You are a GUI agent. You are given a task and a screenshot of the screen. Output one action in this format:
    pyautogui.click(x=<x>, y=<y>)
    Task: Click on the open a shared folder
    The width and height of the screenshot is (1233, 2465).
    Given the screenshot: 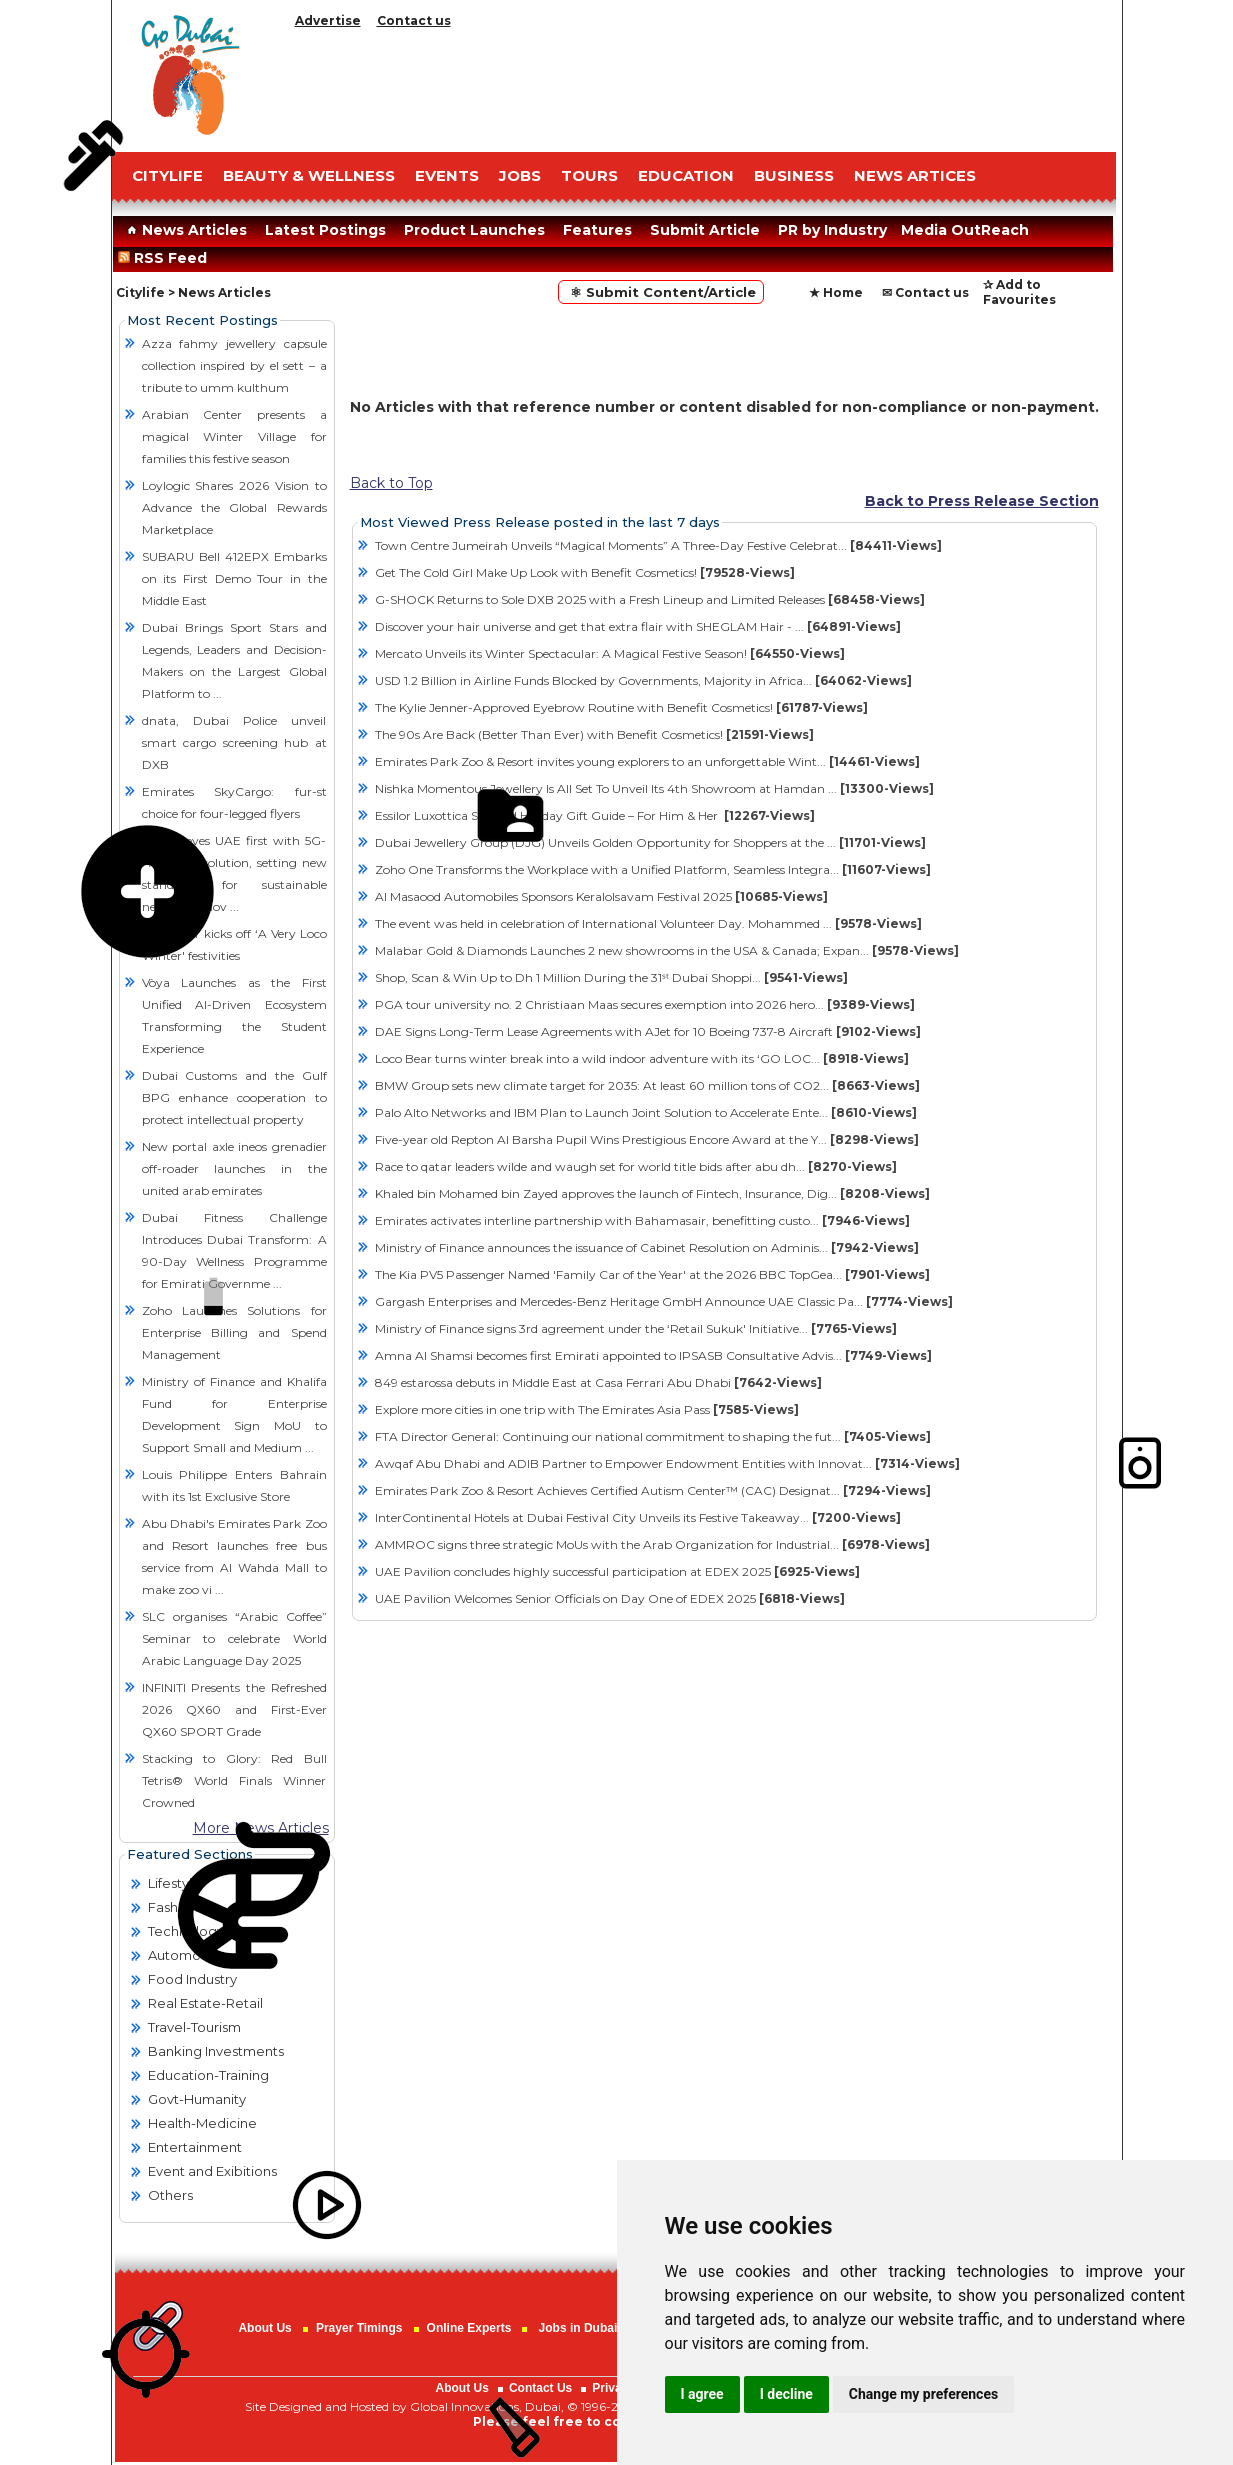 What is the action you would take?
    pyautogui.click(x=510, y=815)
    